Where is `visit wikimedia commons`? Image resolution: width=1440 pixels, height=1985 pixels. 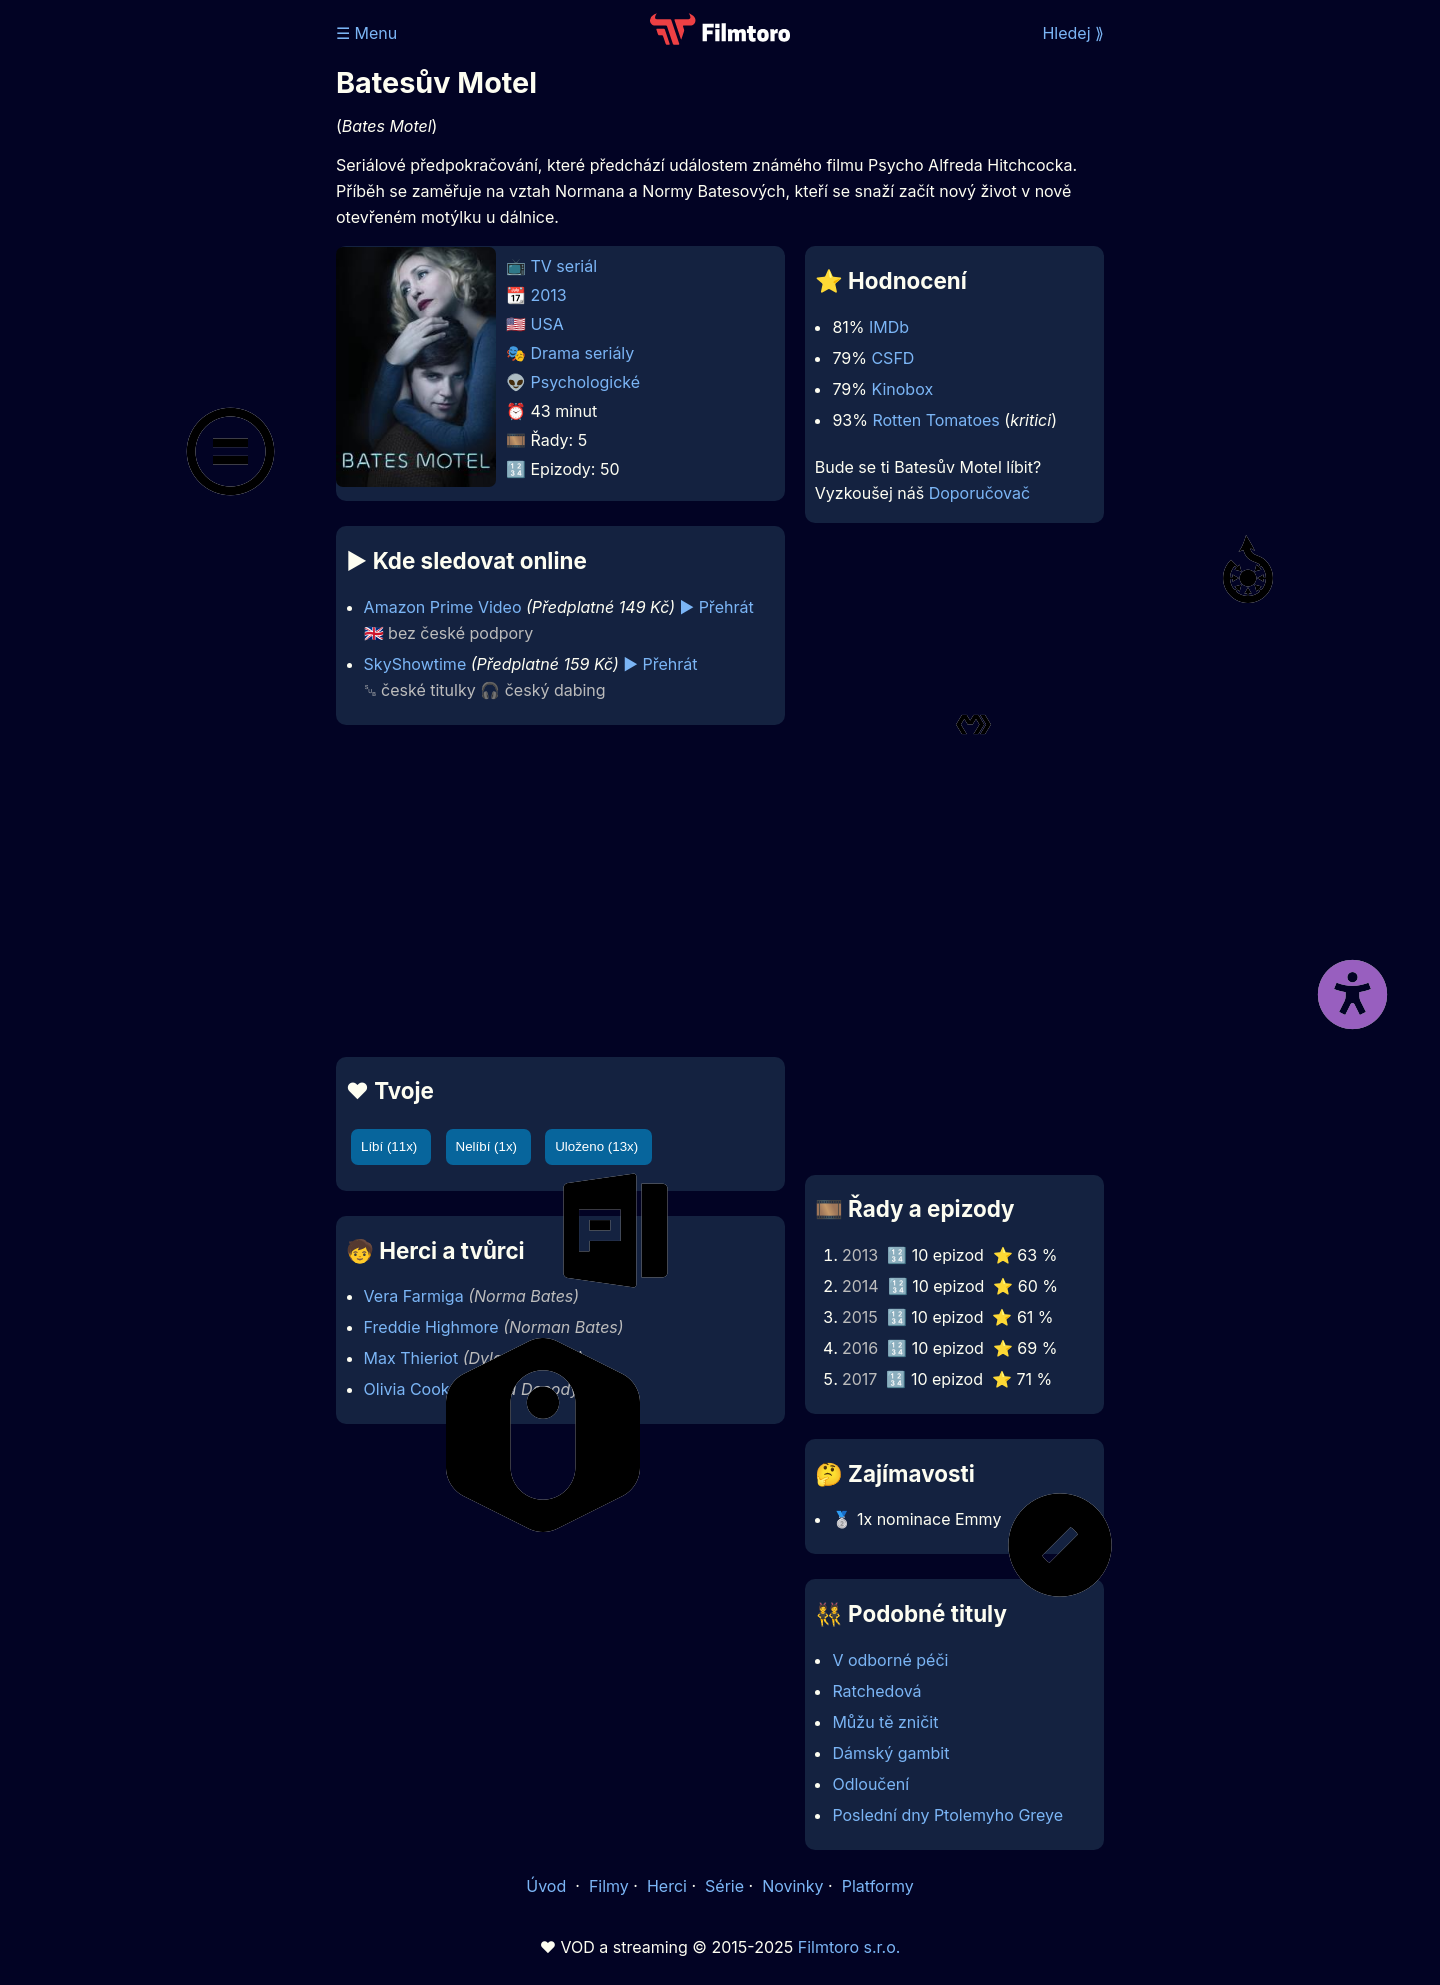
visit wikimedia commons is located at coordinates (1248, 569).